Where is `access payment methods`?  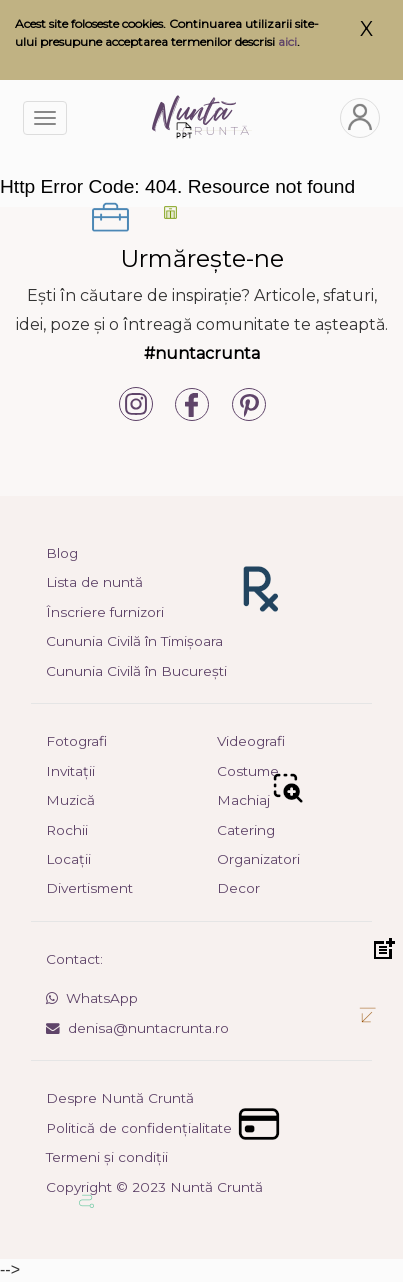 access payment methods is located at coordinates (259, 1124).